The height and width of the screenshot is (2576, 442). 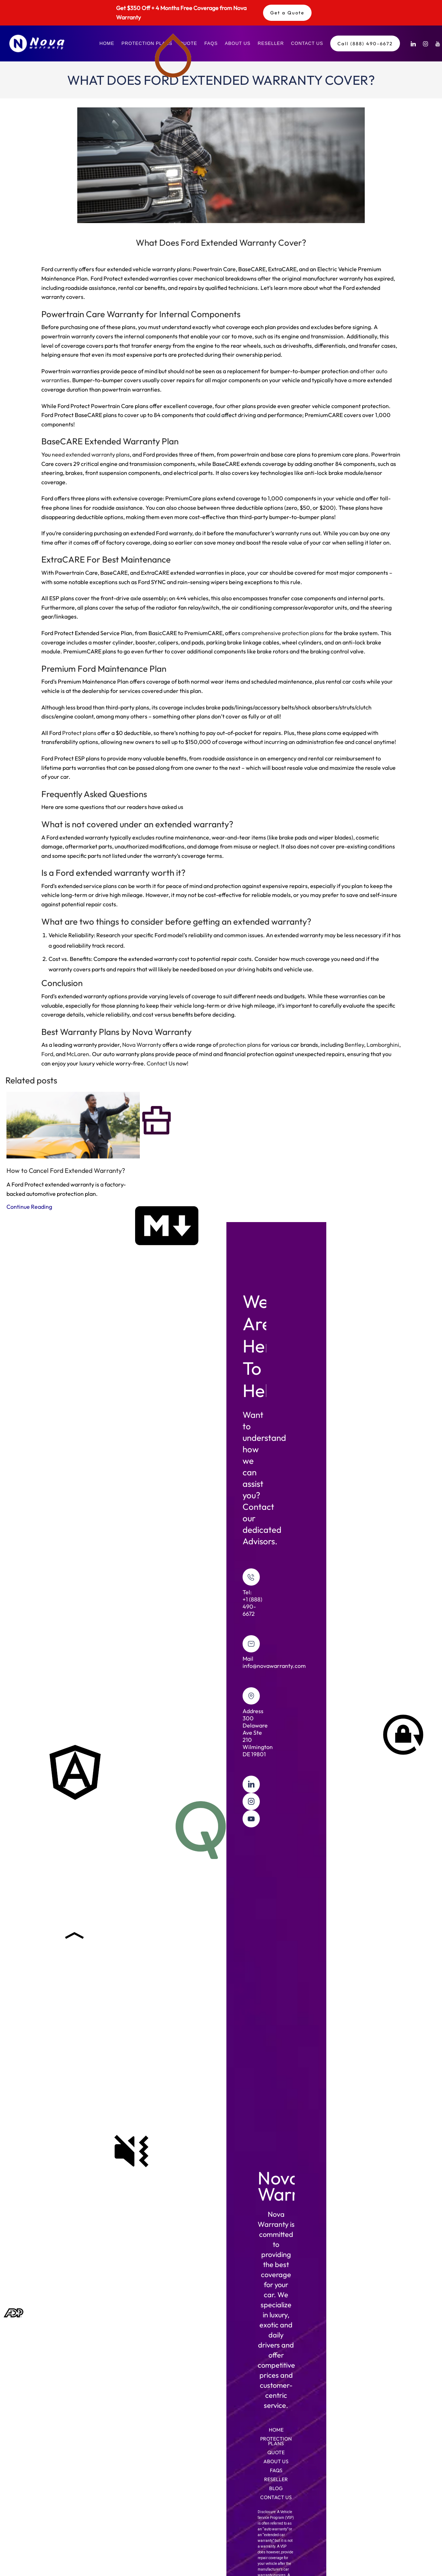 I want to click on mute sound and enable vibrate mode, so click(x=133, y=2151).